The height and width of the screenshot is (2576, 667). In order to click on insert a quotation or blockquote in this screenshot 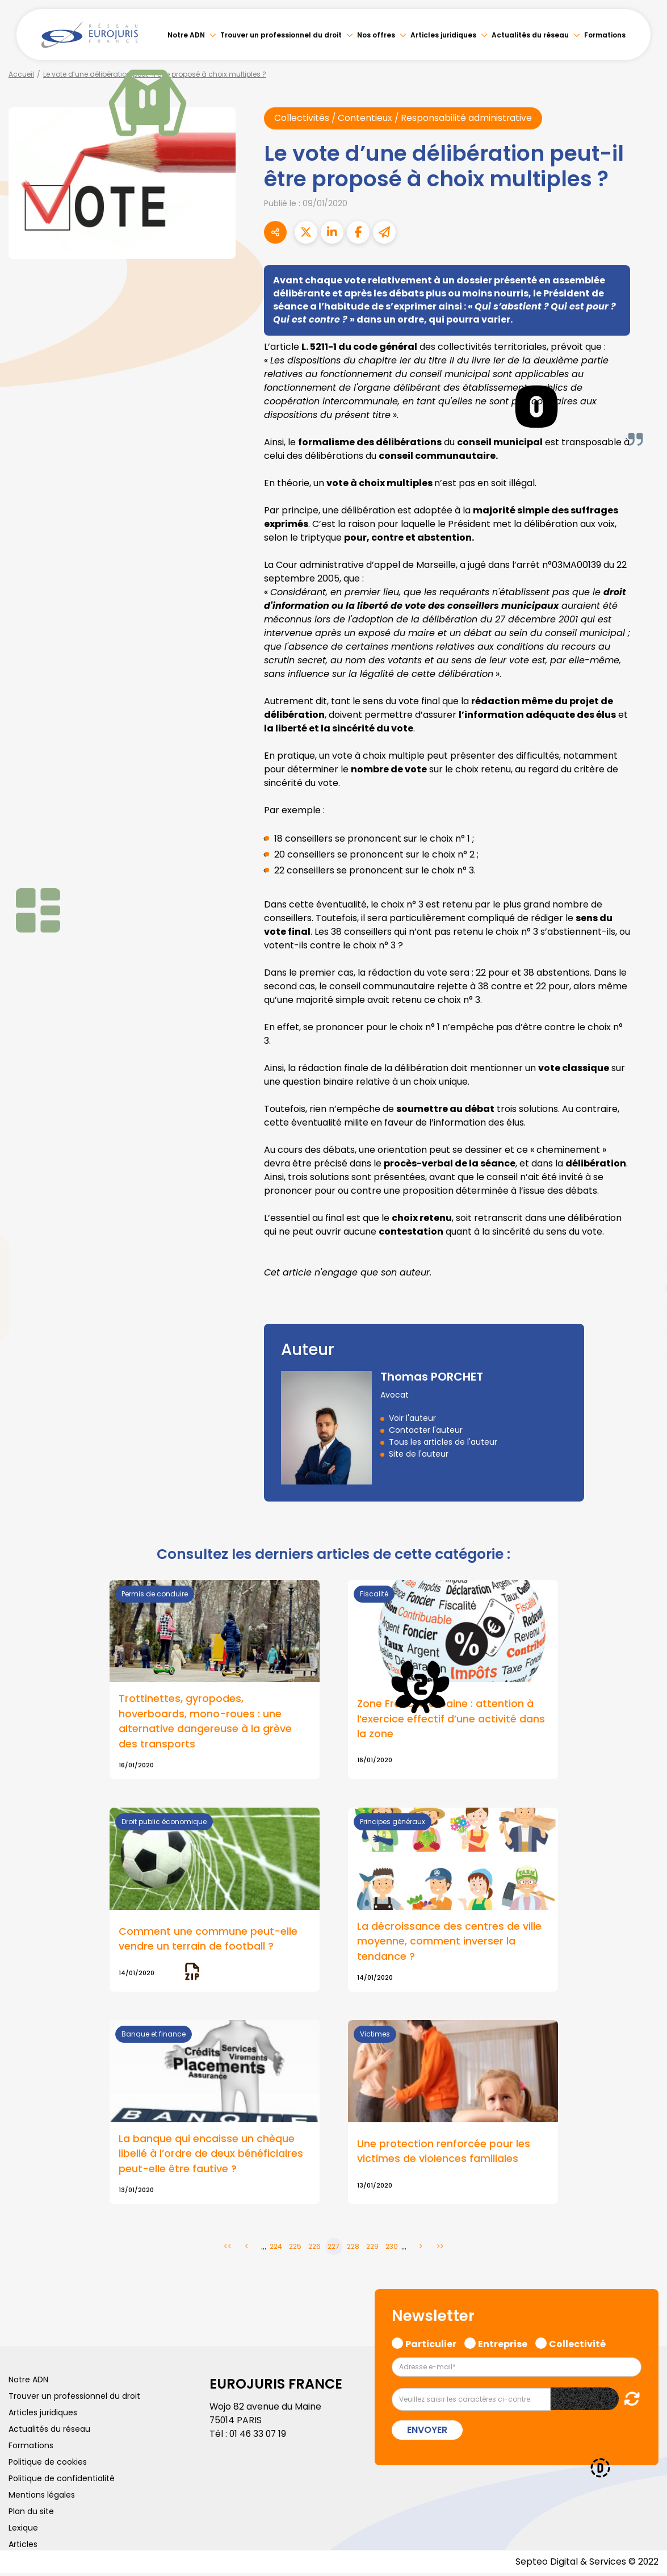, I will do `click(635, 439)`.